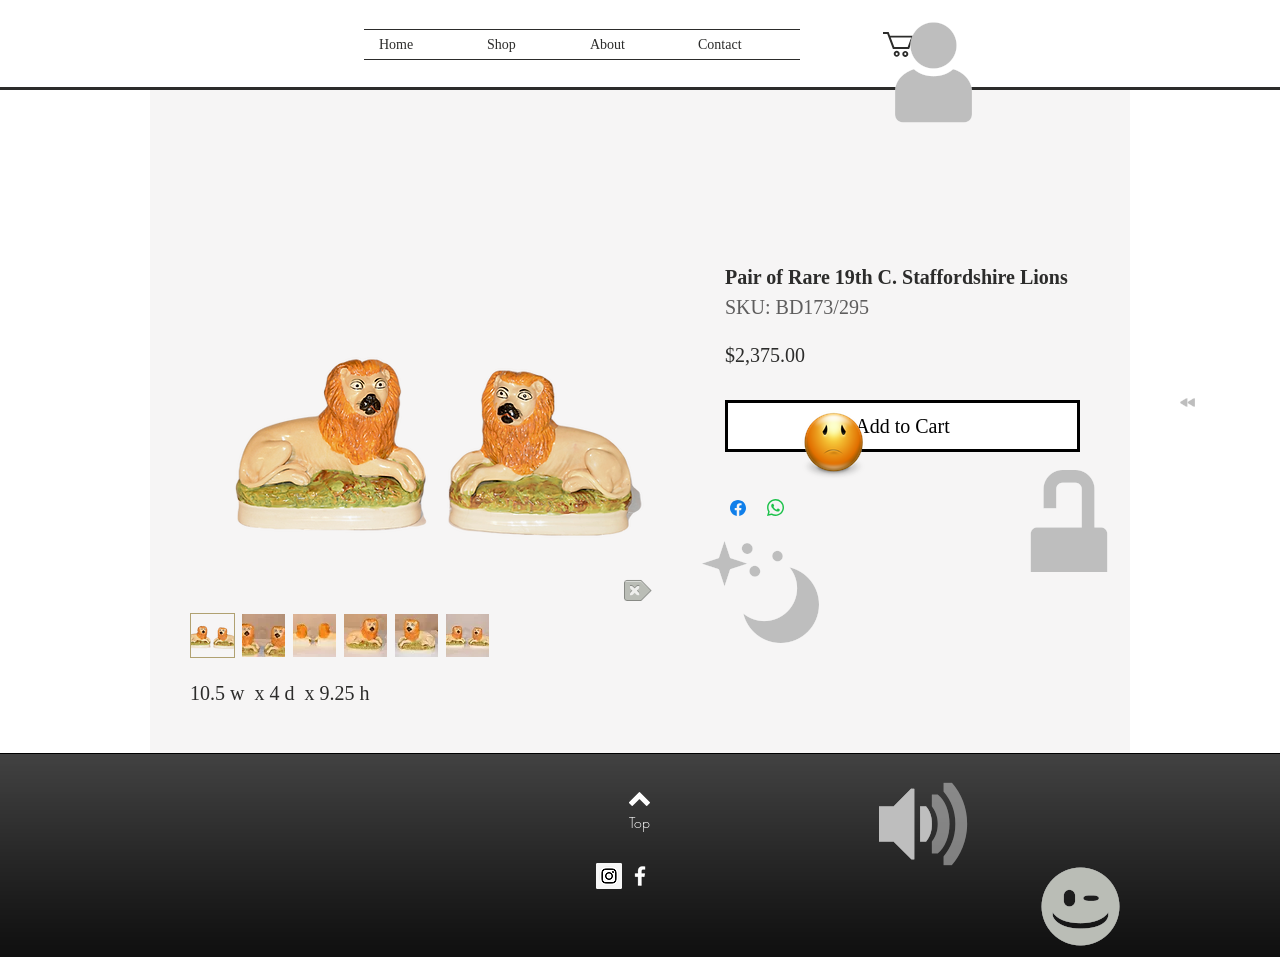 This screenshot has height=957, width=1280. Describe the element at coordinates (834, 445) in the screenshot. I see `indicates an error or unsuccessful action` at that location.